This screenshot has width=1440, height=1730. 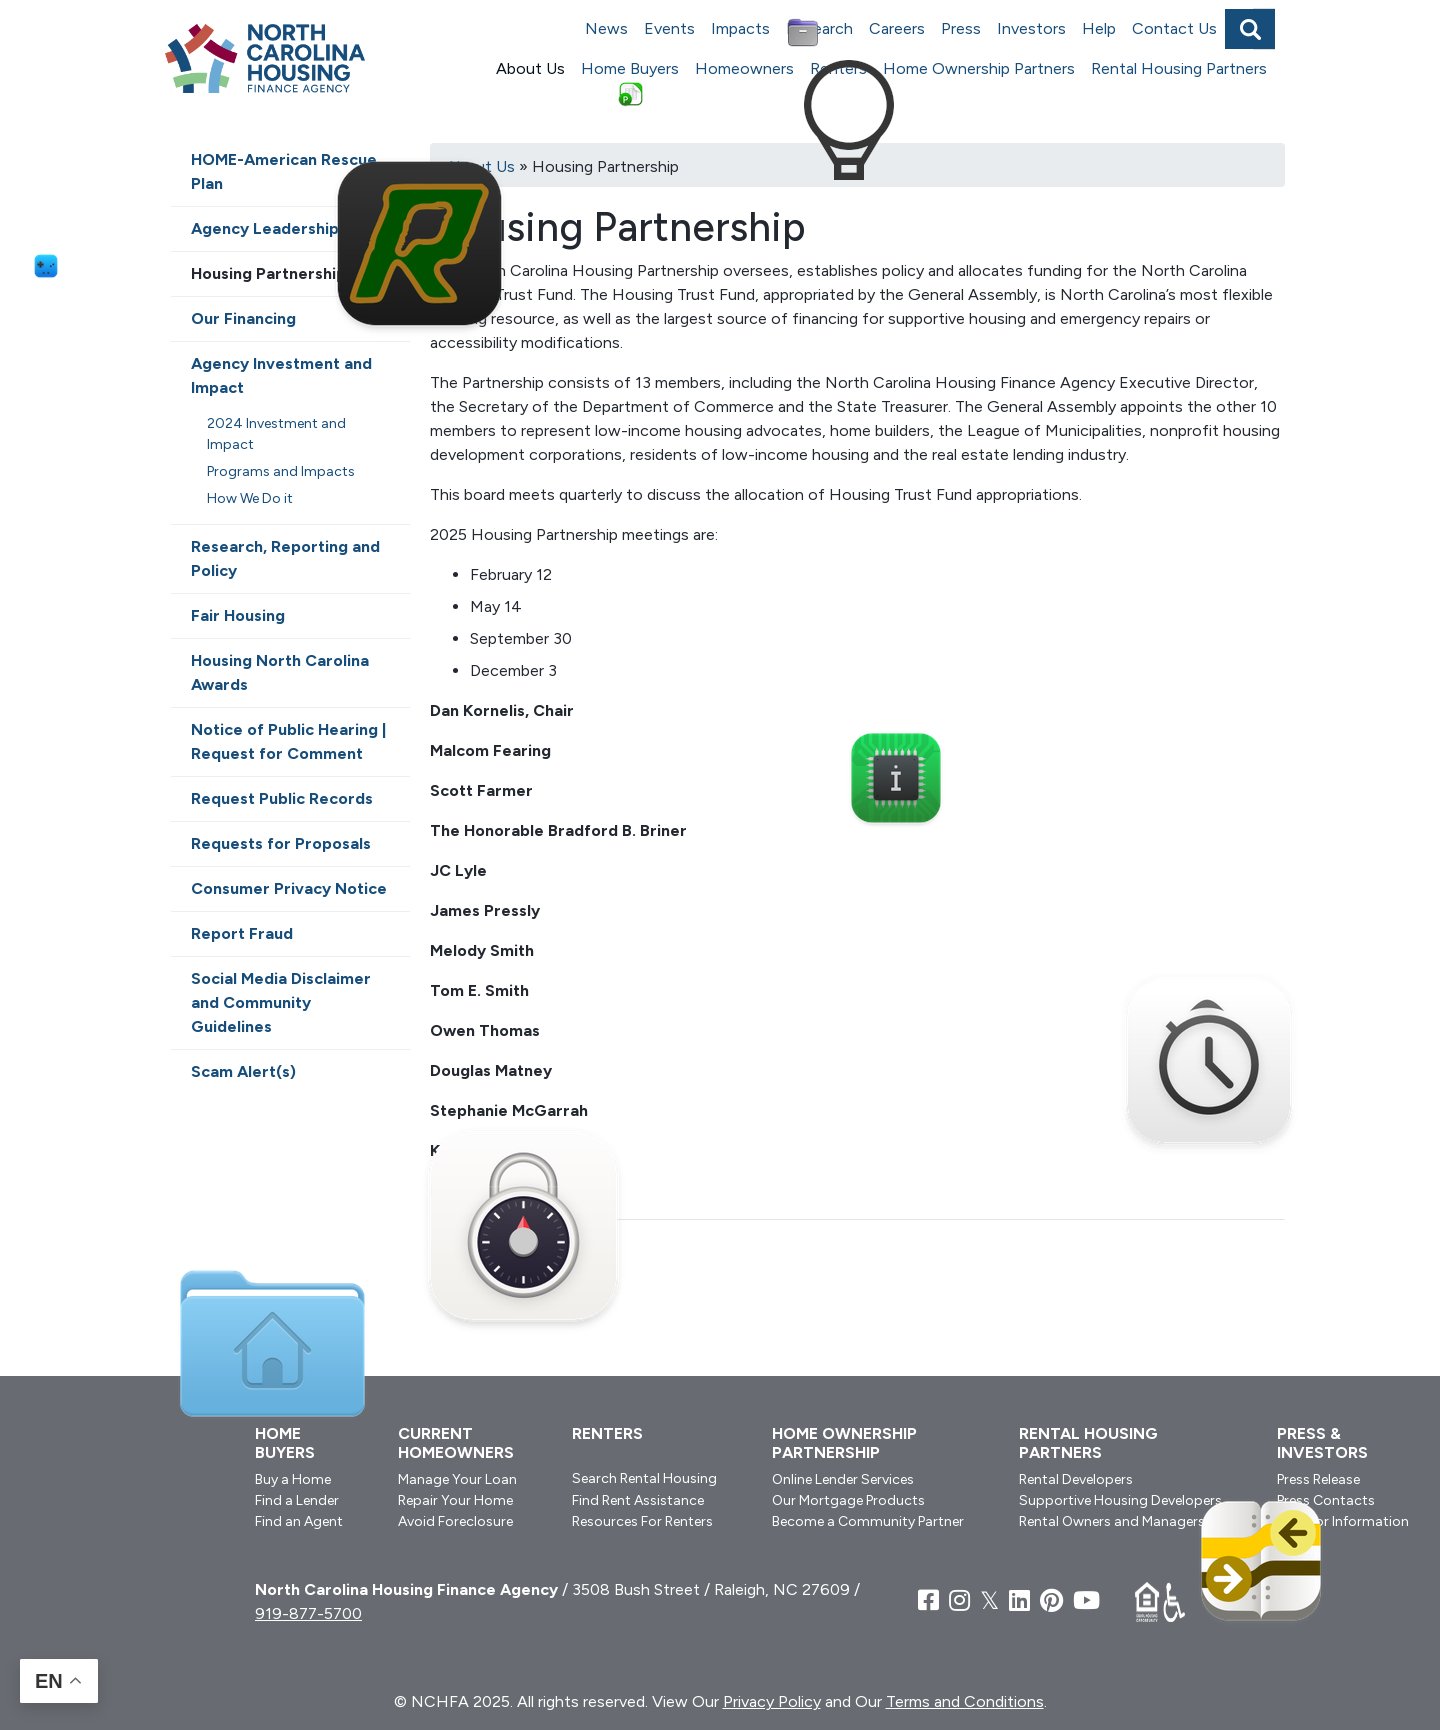 What do you see at coordinates (1209, 1061) in the screenshot?
I see `open pomidor timer app` at bounding box center [1209, 1061].